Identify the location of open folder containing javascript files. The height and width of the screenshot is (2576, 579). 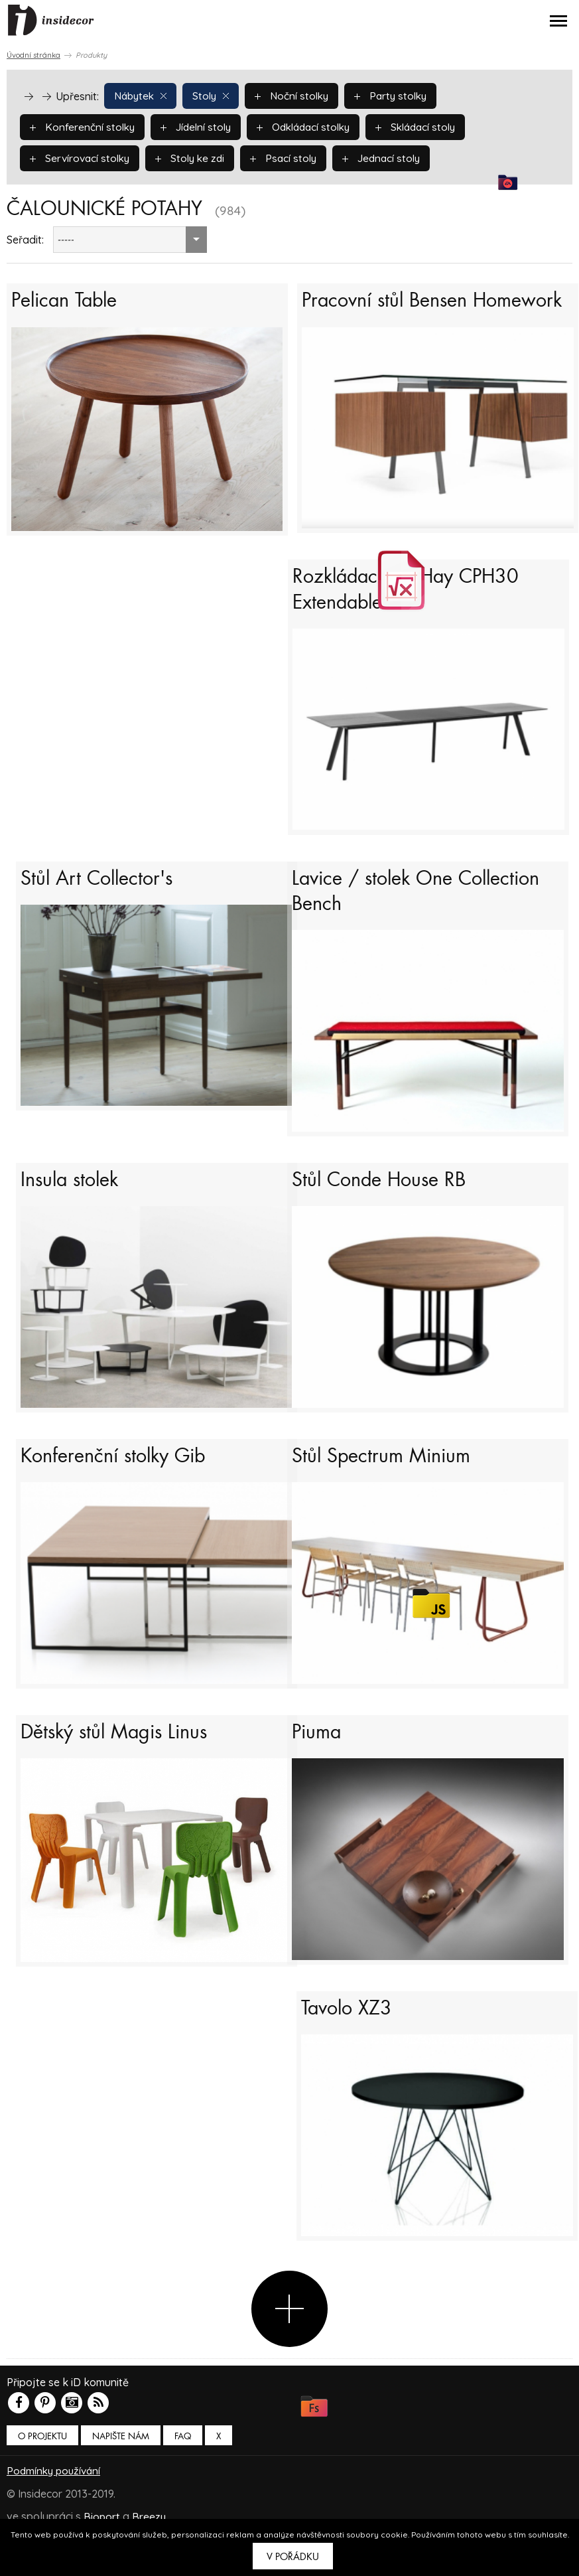
(431, 1604).